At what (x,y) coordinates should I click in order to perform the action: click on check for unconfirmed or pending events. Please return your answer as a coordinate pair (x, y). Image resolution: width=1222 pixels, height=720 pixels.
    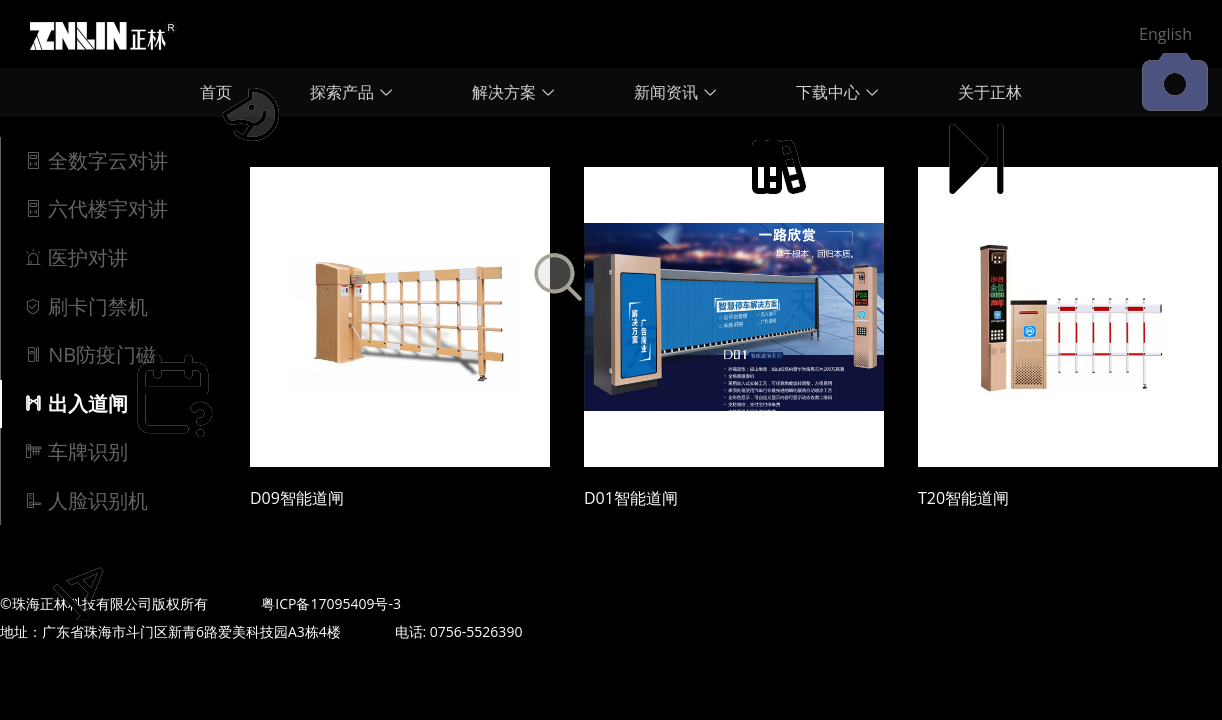
    Looking at the image, I should click on (173, 394).